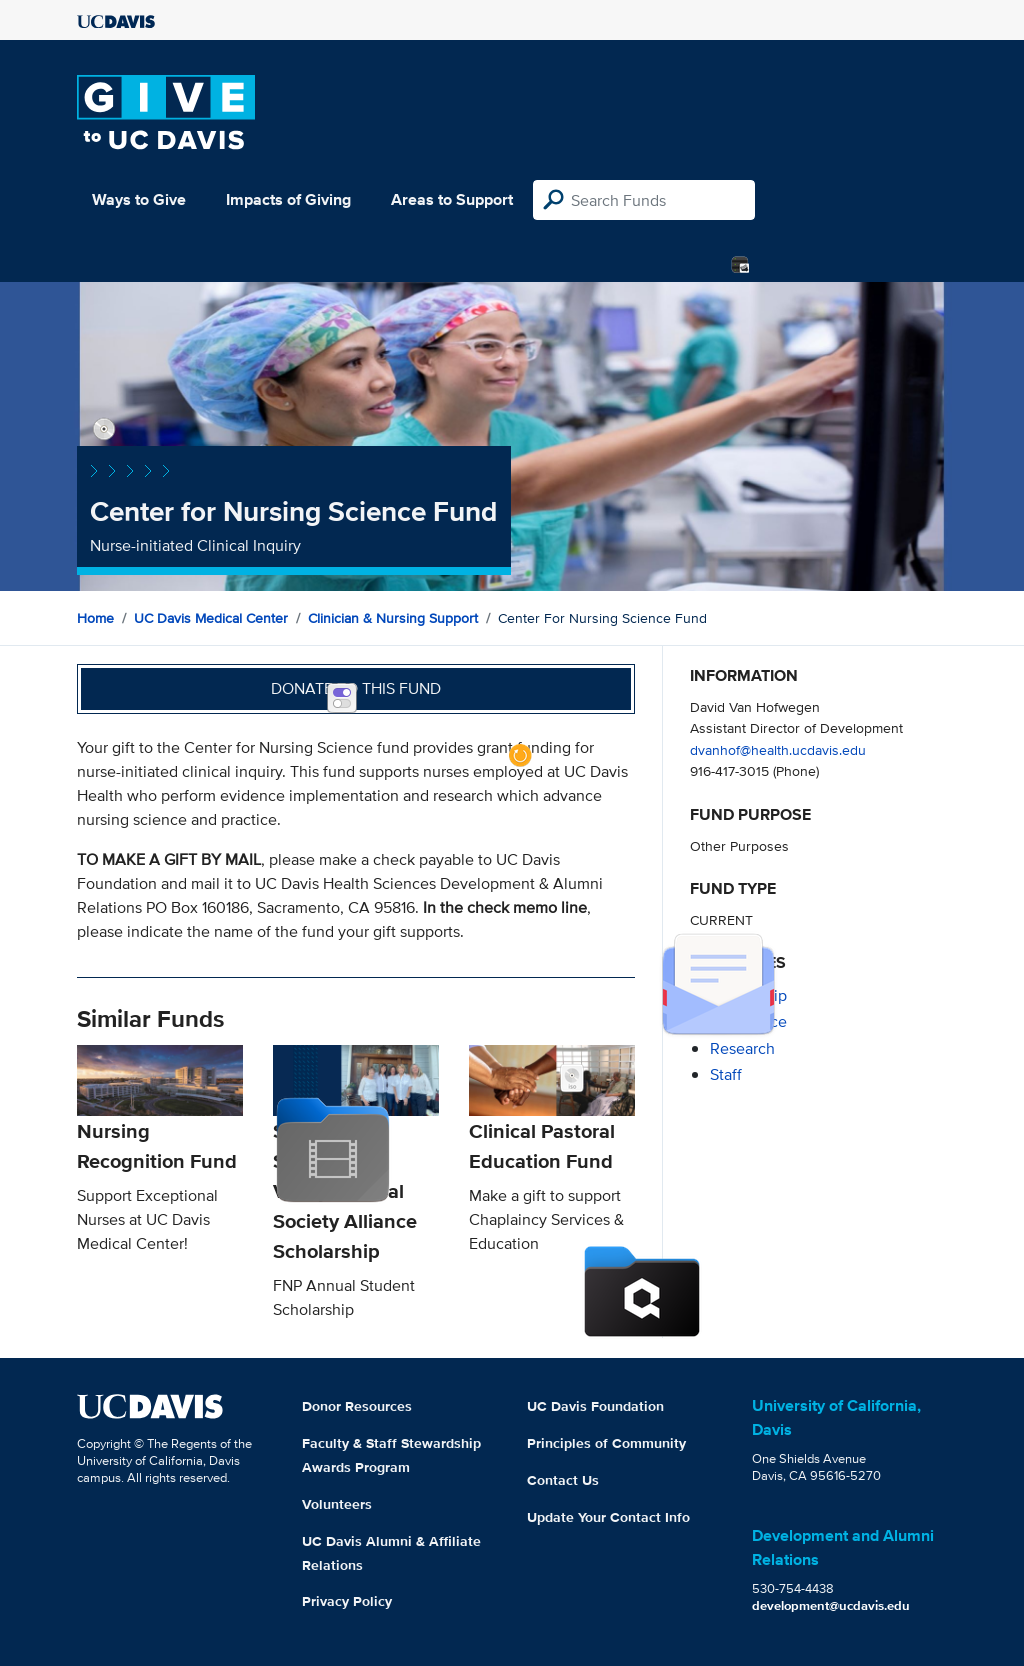 This screenshot has width=1024, height=1666. What do you see at coordinates (641, 1294) in the screenshot?
I see `open quixel assets folder` at bounding box center [641, 1294].